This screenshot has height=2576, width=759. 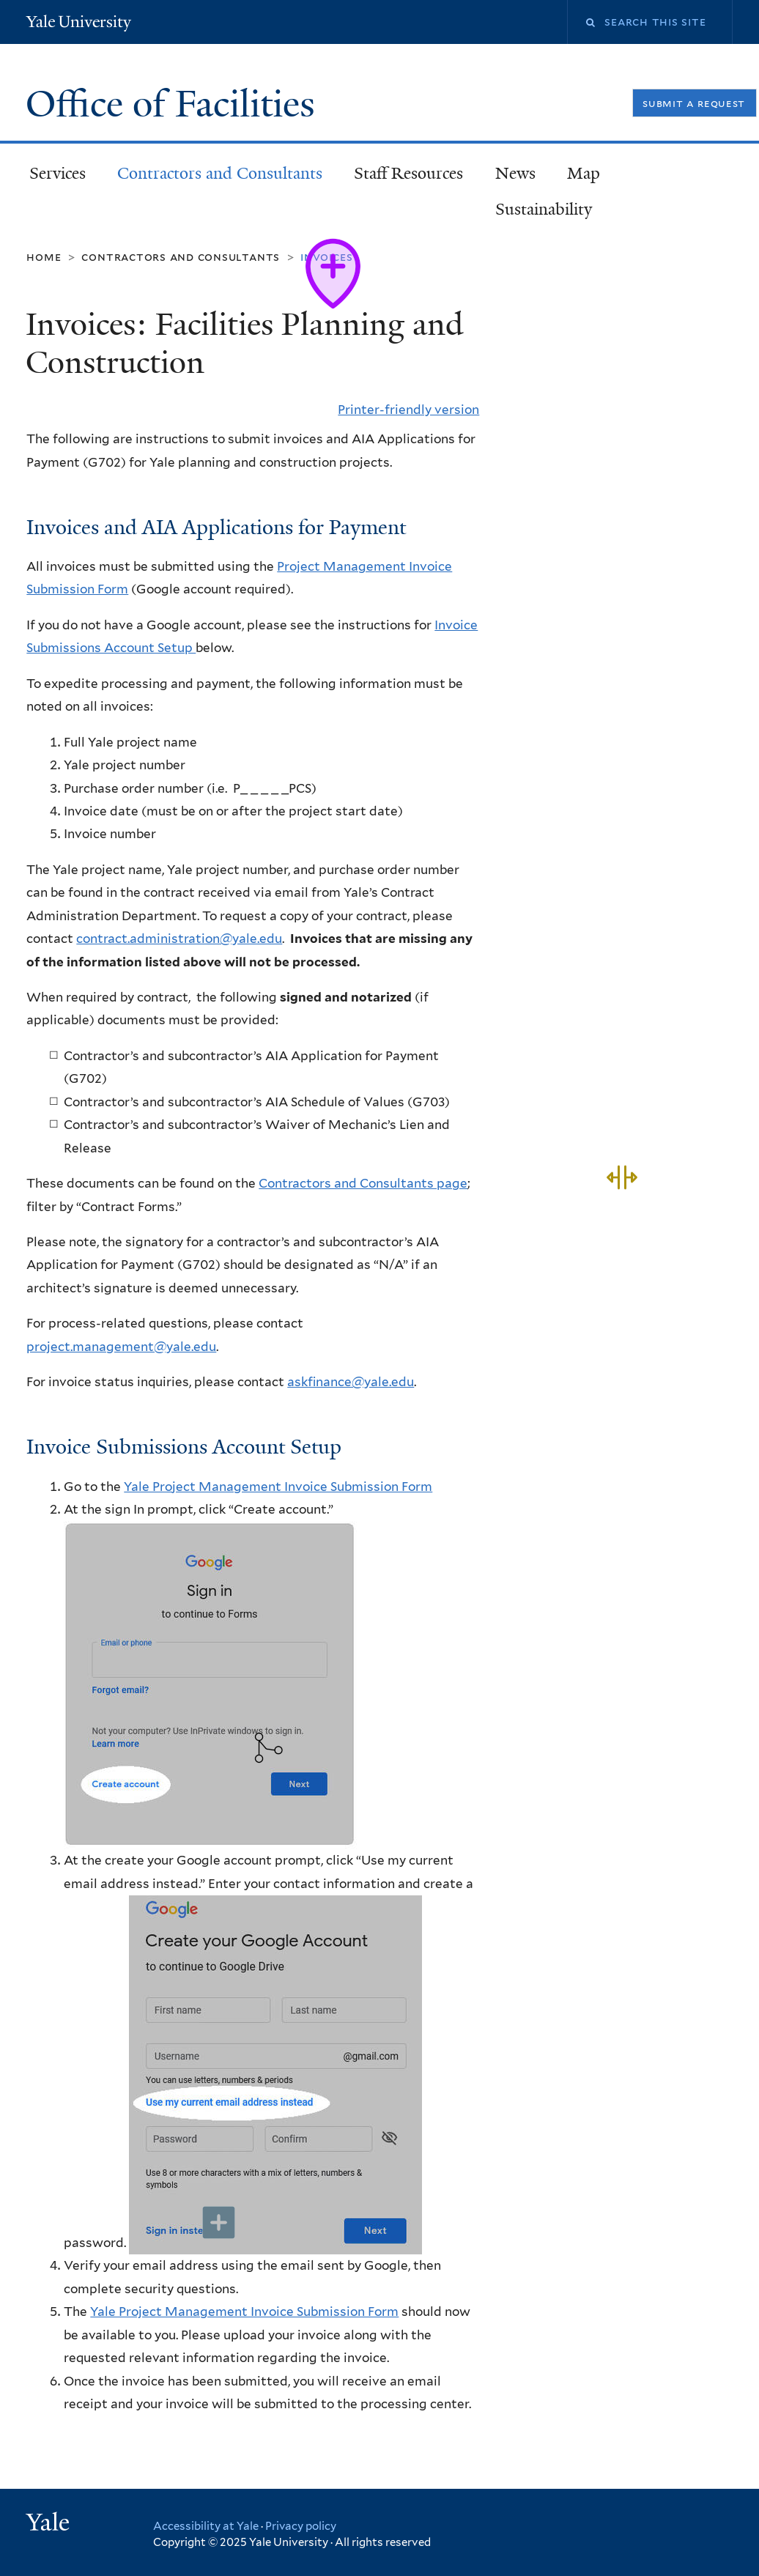 I want to click on add a new item, so click(x=218, y=2222).